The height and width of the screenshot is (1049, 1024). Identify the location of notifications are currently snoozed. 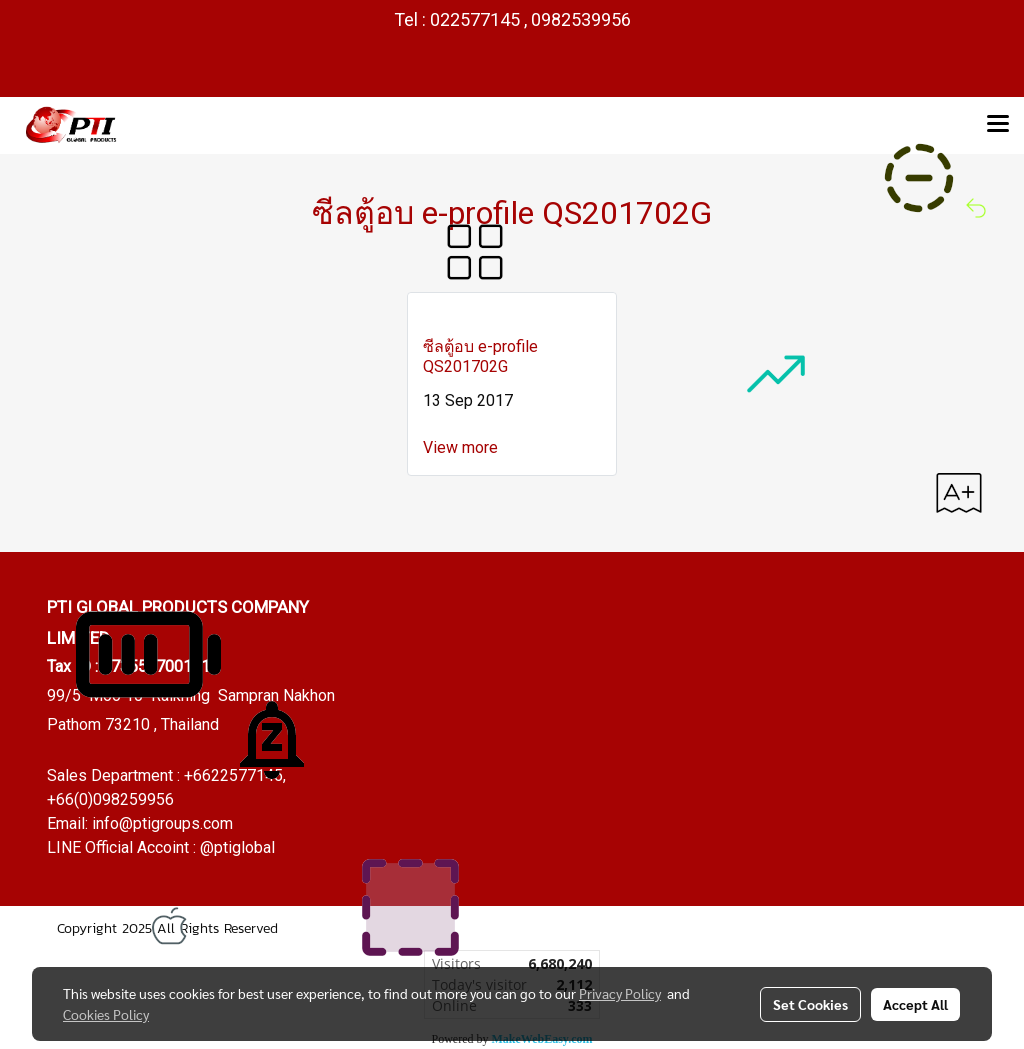
(272, 739).